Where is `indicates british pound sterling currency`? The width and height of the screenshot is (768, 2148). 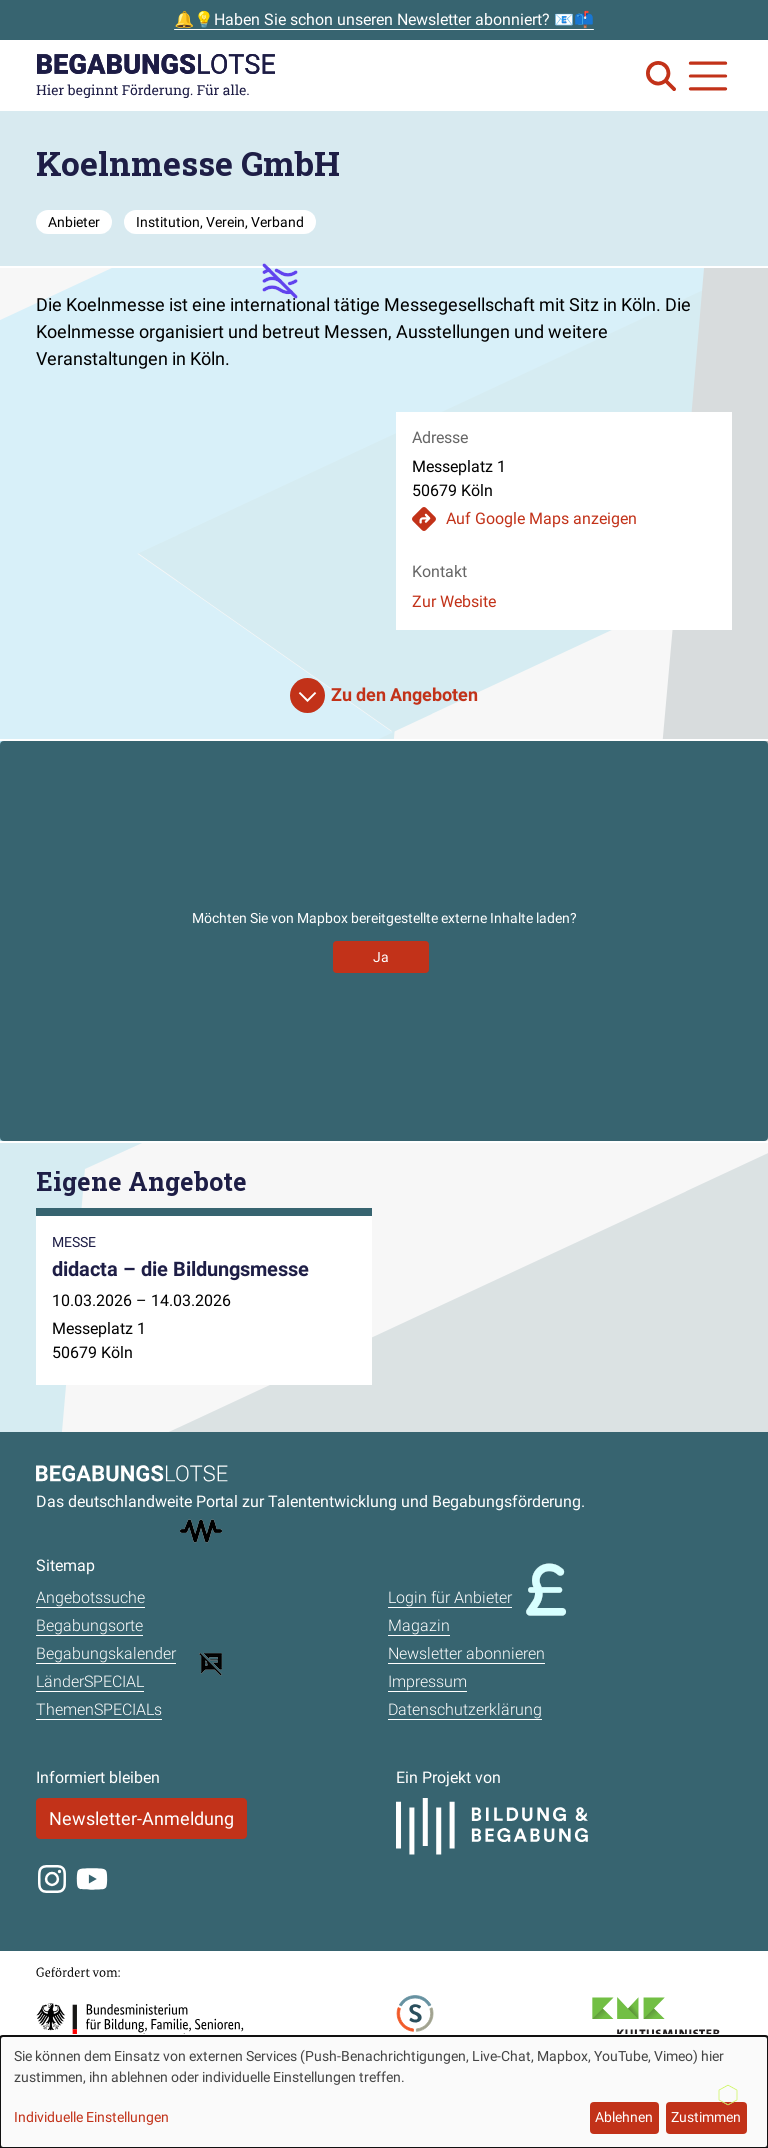
indicates british pound sterling currency is located at coordinates (547, 1589).